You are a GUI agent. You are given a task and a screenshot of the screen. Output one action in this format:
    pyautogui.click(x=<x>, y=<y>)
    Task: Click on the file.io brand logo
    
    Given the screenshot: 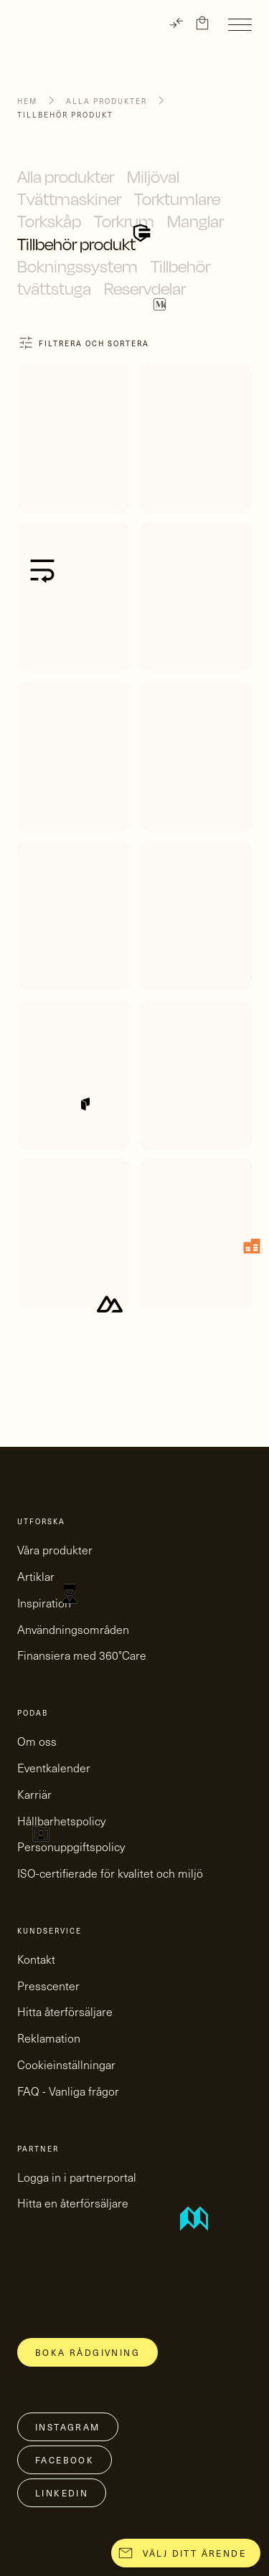 What is the action you would take?
    pyautogui.click(x=85, y=1104)
    